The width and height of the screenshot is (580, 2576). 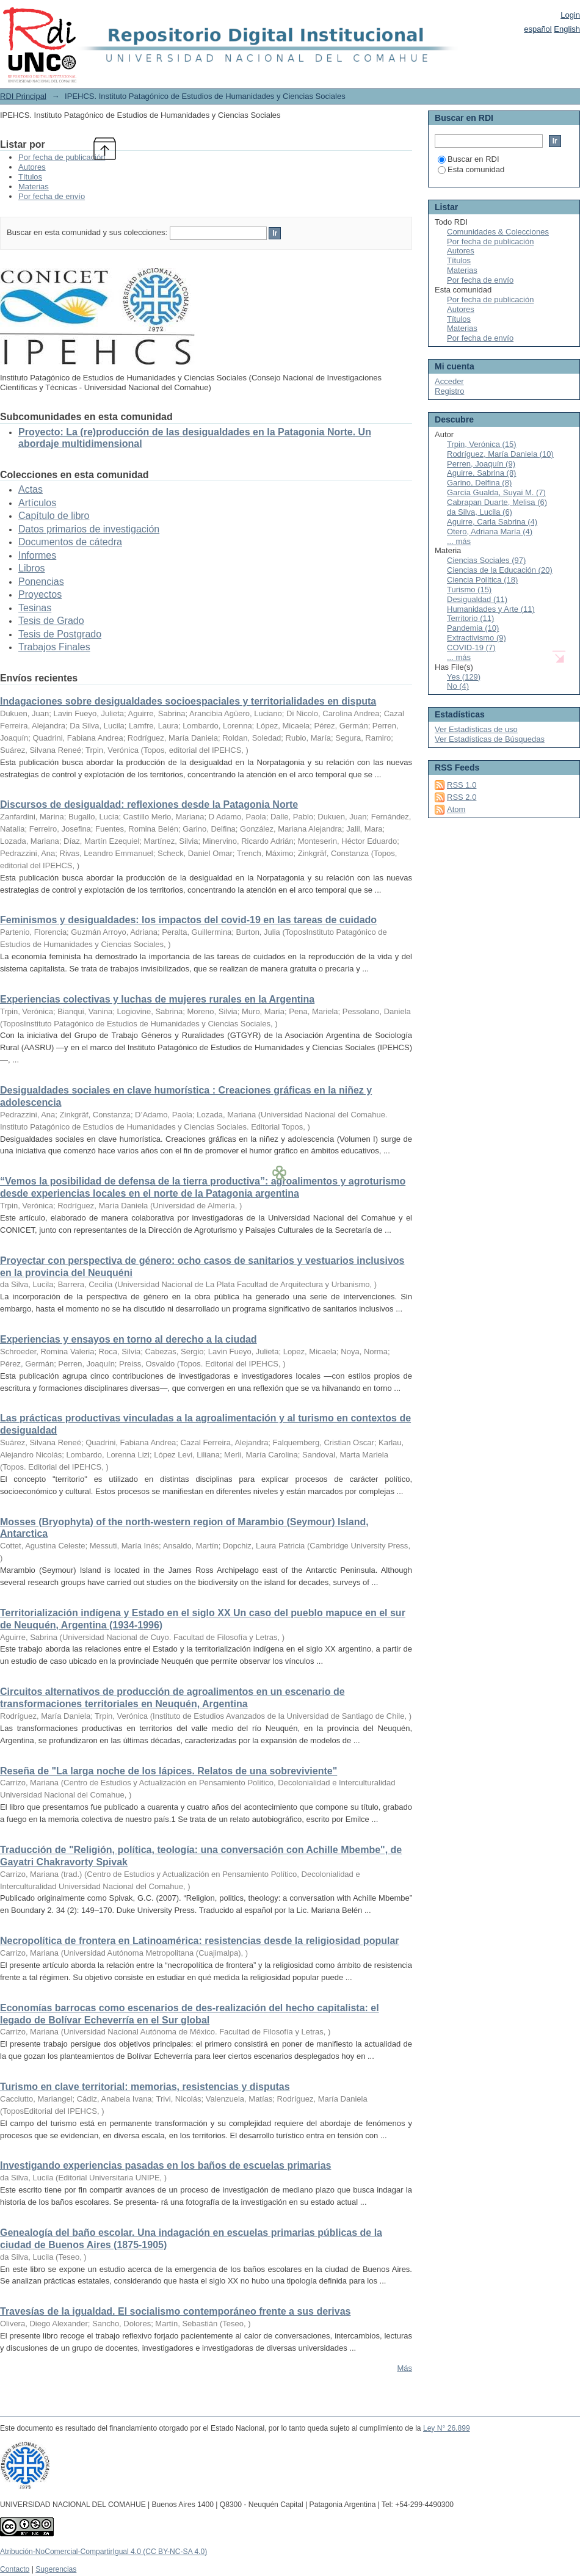 I want to click on move item to bottom-right corner, so click(x=559, y=657).